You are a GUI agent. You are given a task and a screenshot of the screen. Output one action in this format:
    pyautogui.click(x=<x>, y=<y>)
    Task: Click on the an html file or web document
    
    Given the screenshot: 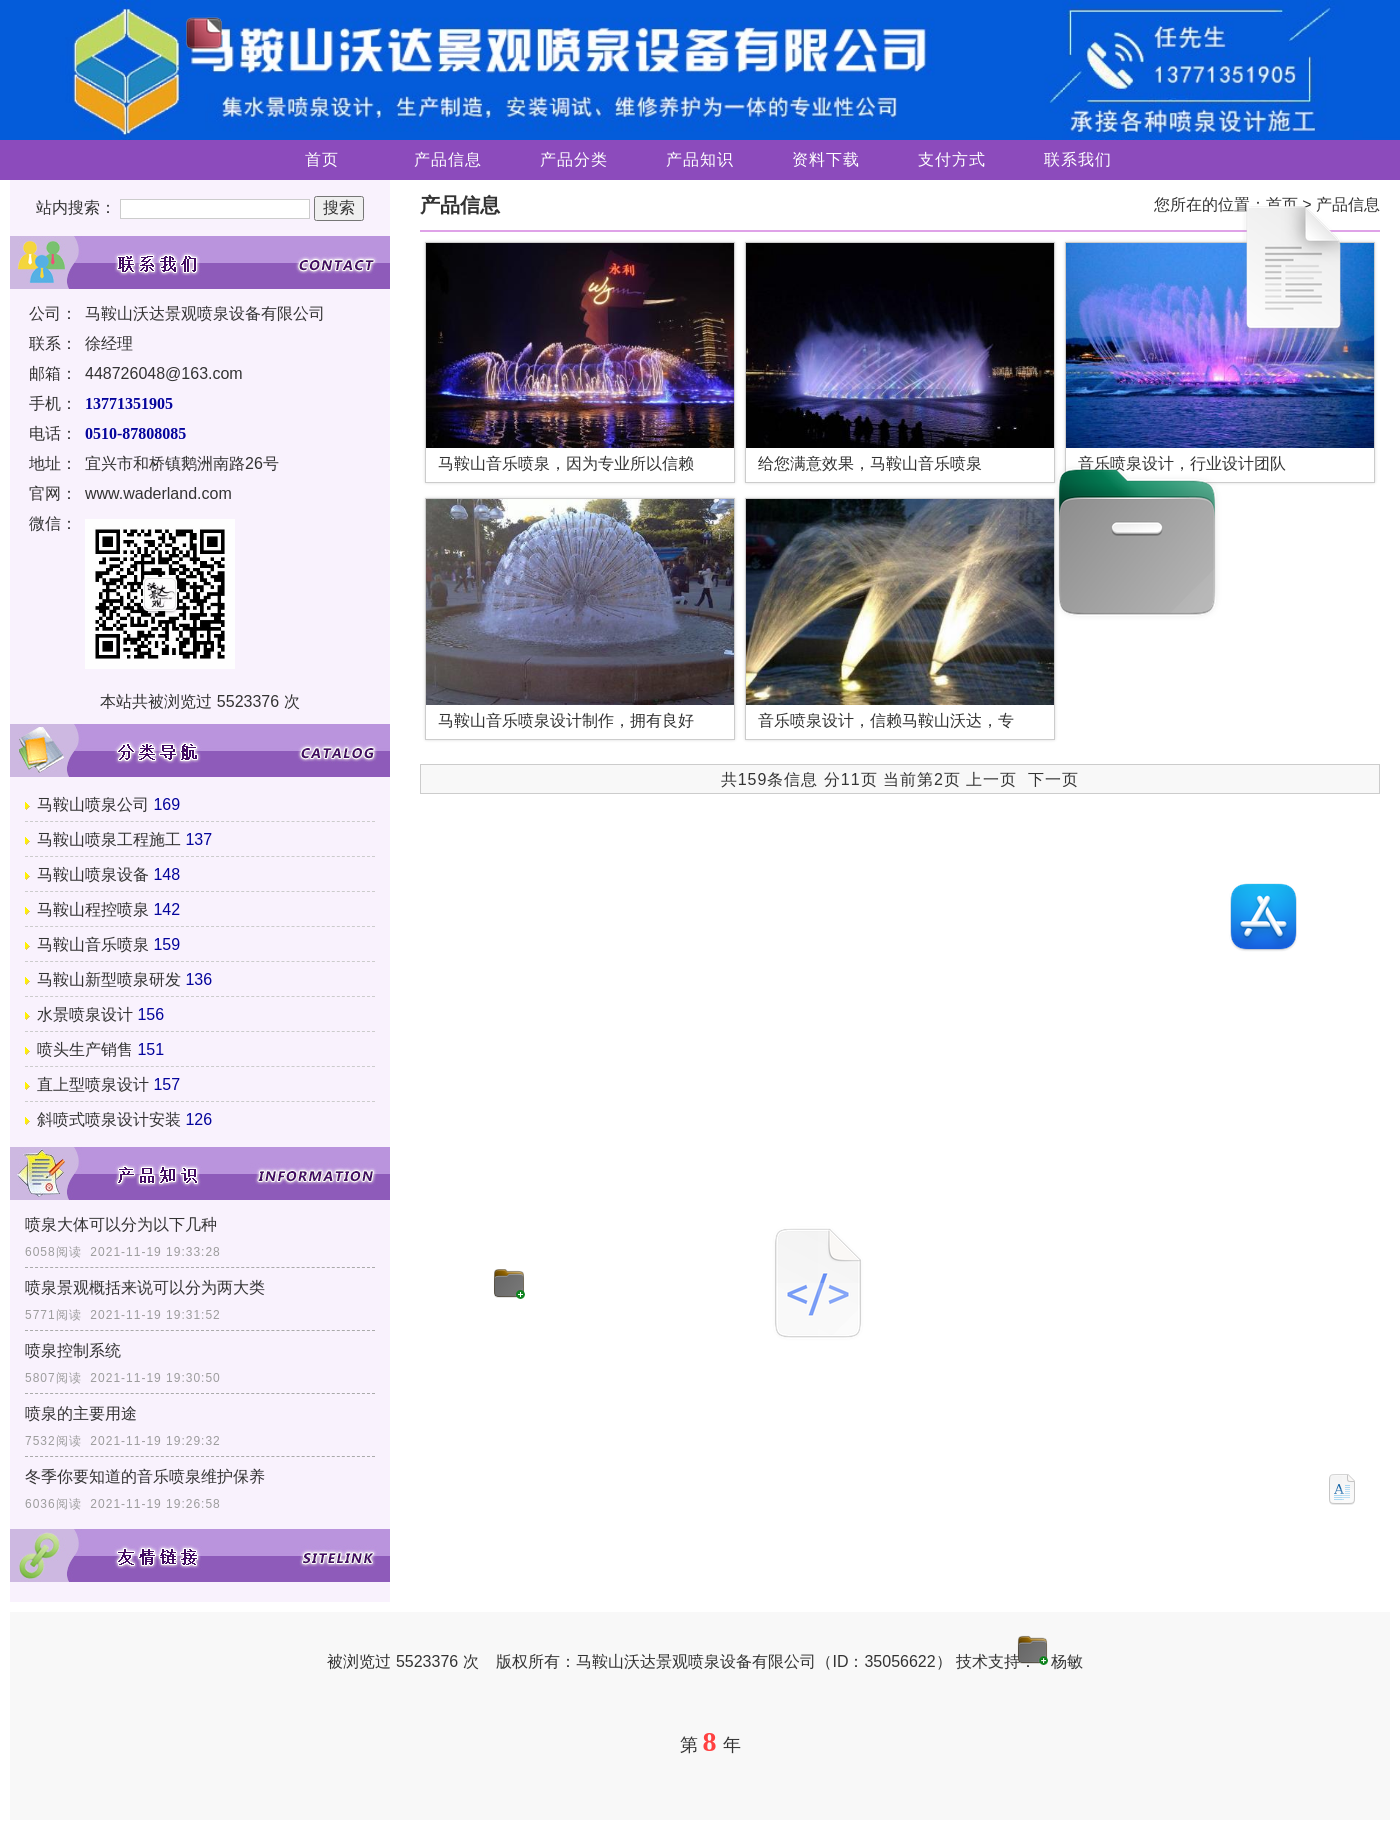 What is the action you would take?
    pyautogui.click(x=818, y=1283)
    